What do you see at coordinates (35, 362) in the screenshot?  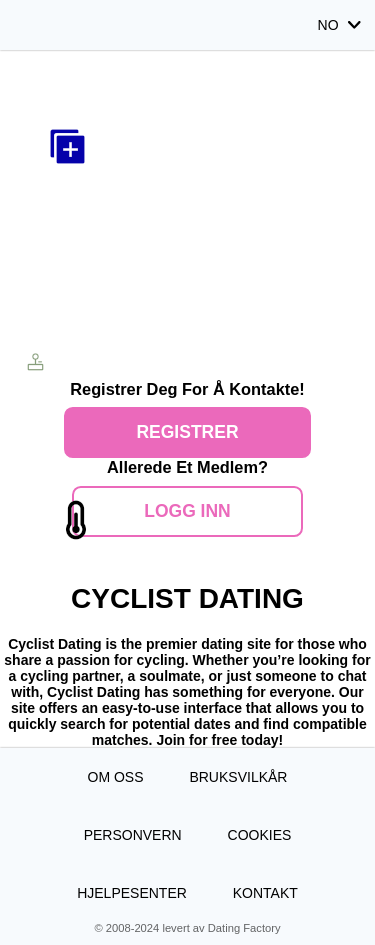 I see `access game controller settings` at bounding box center [35, 362].